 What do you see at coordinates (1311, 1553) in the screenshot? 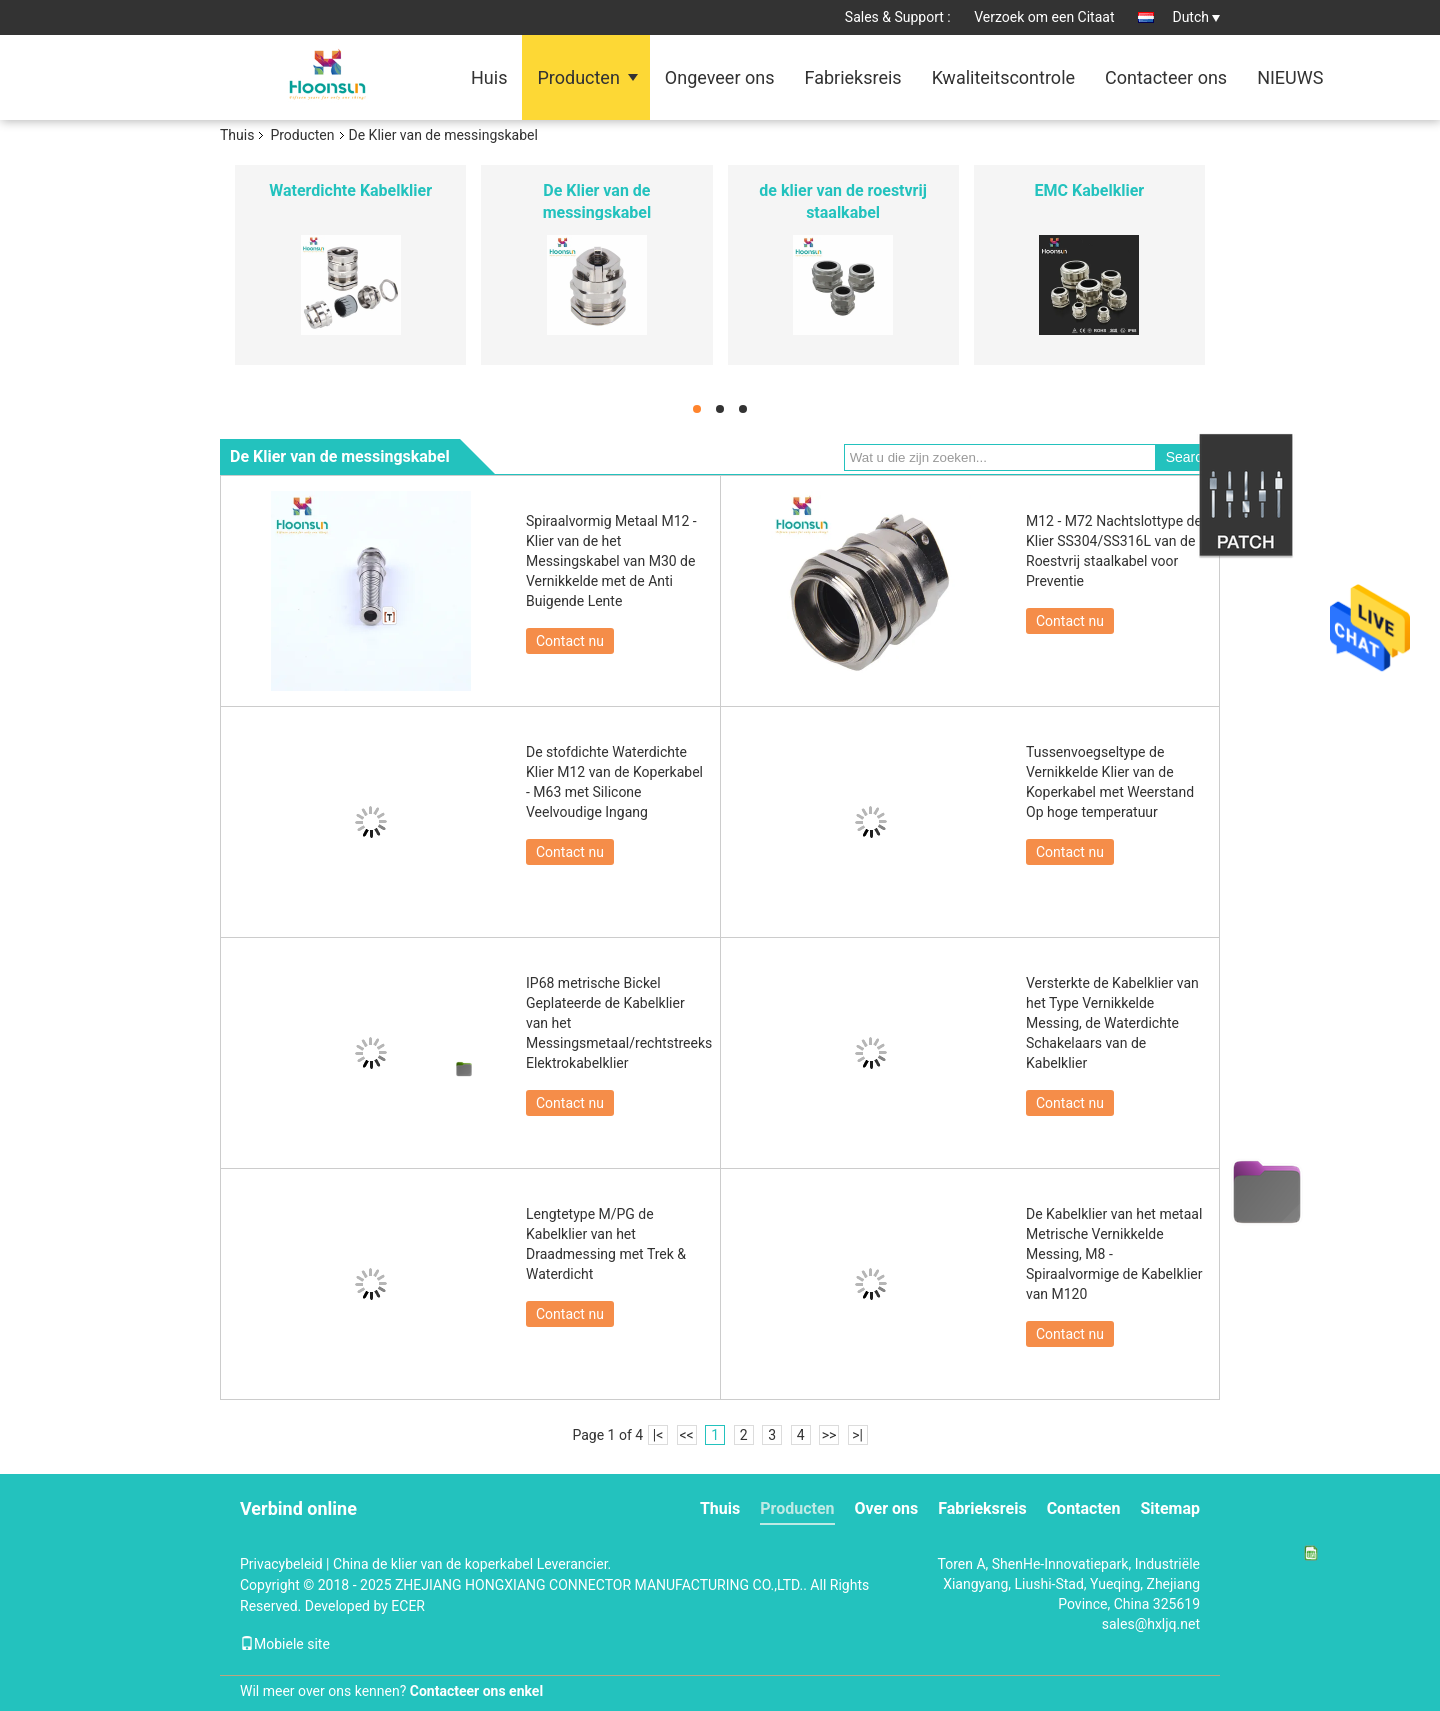
I see `open a spreadsheet template file` at bounding box center [1311, 1553].